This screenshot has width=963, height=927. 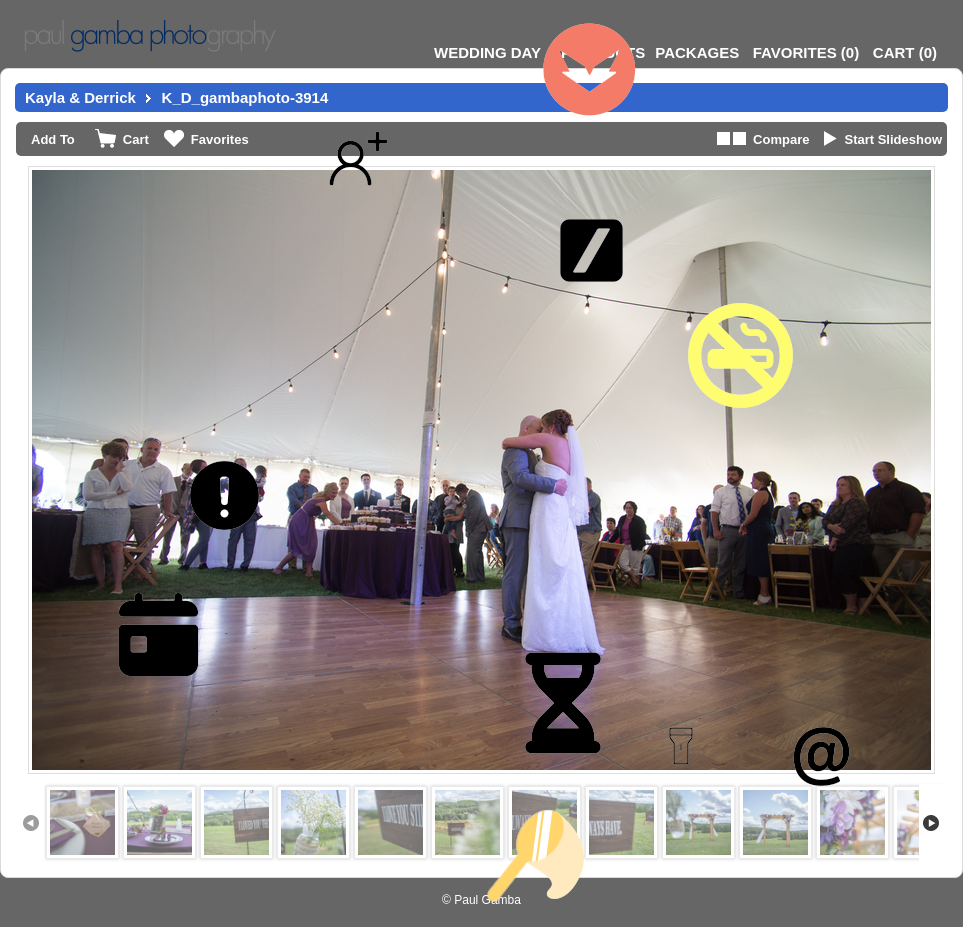 I want to click on indicates a process is in progress or loading, so click(x=563, y=703).